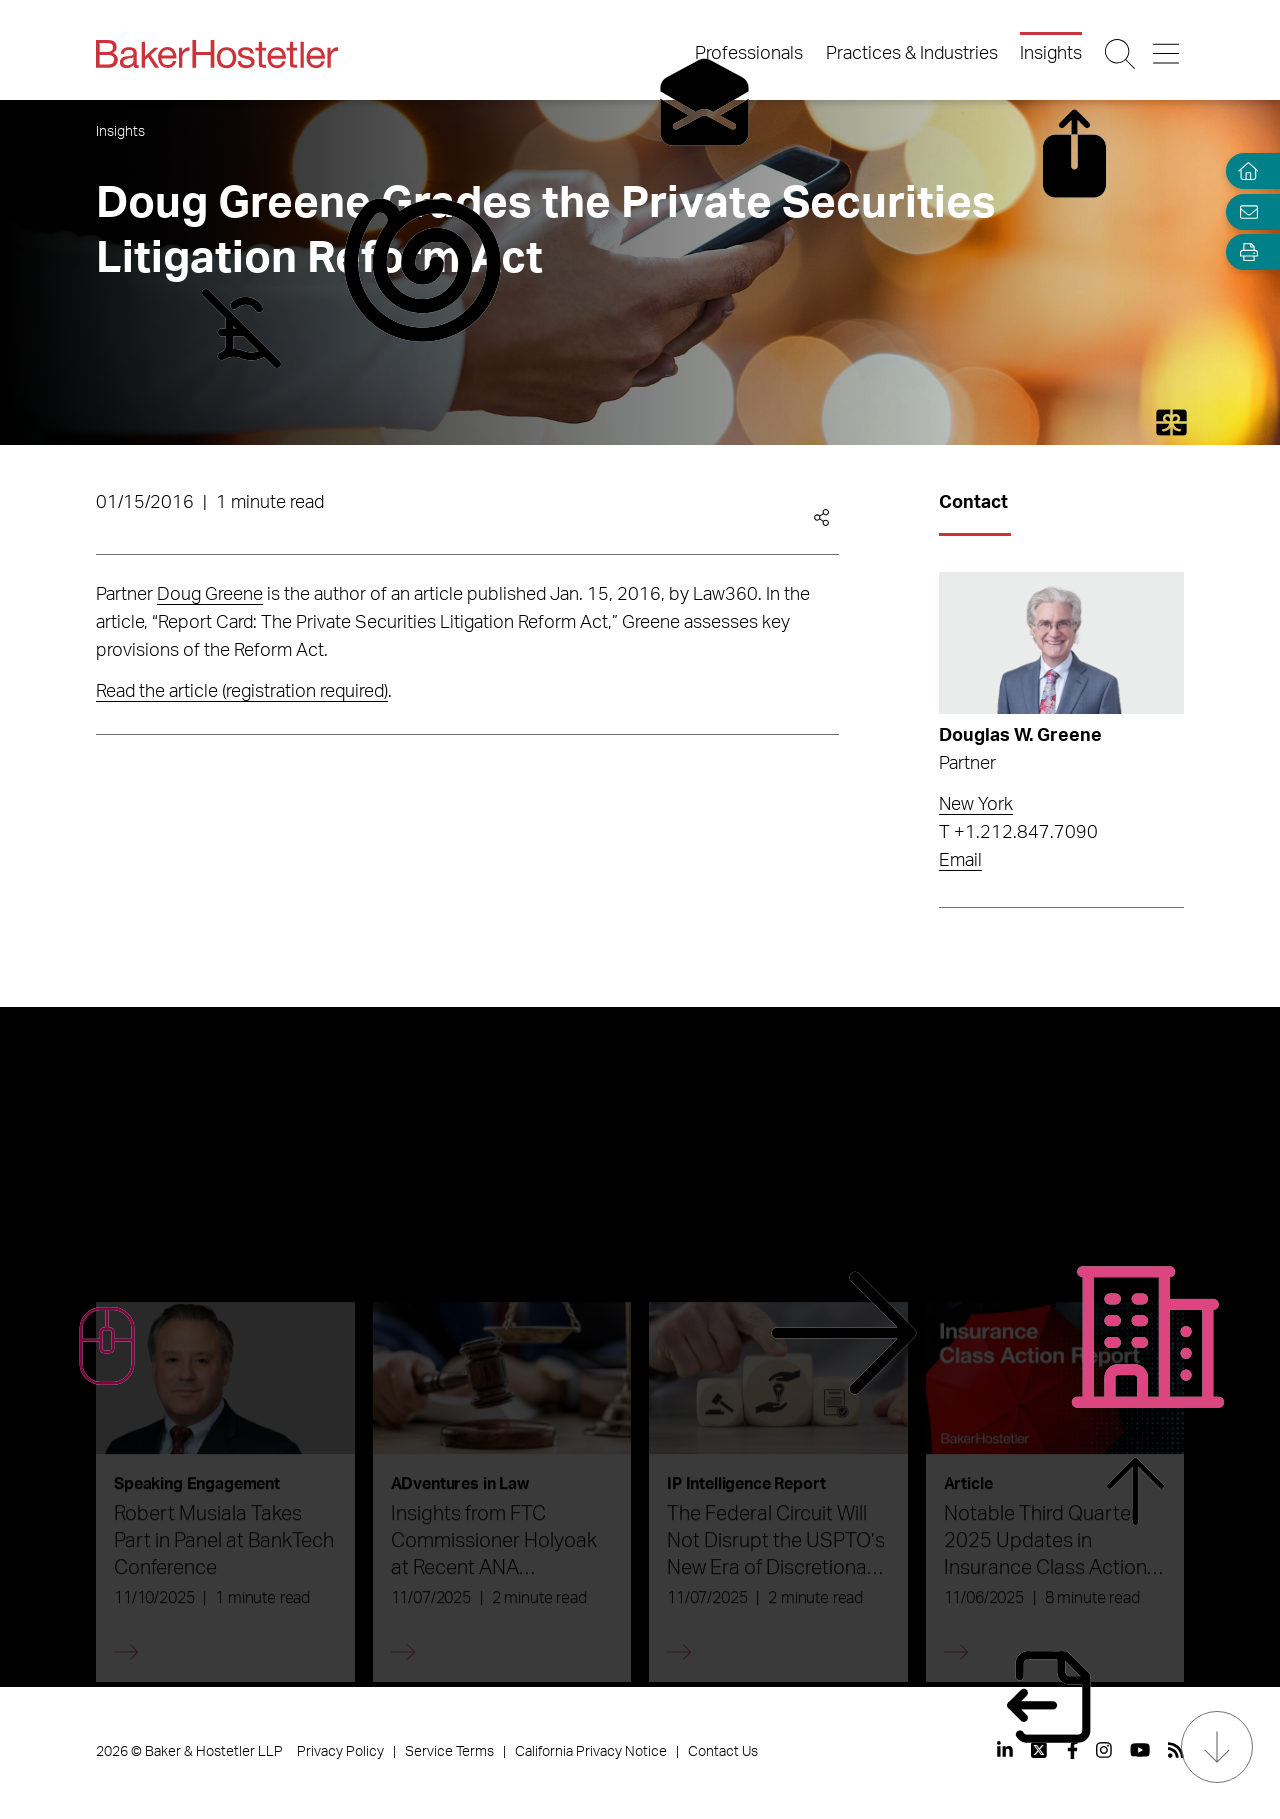 The image size is (1280, 1819). Describe the element at coordinates (107, 1346) in the screenshot. I see `indicates middle mouse button click action` at that location.